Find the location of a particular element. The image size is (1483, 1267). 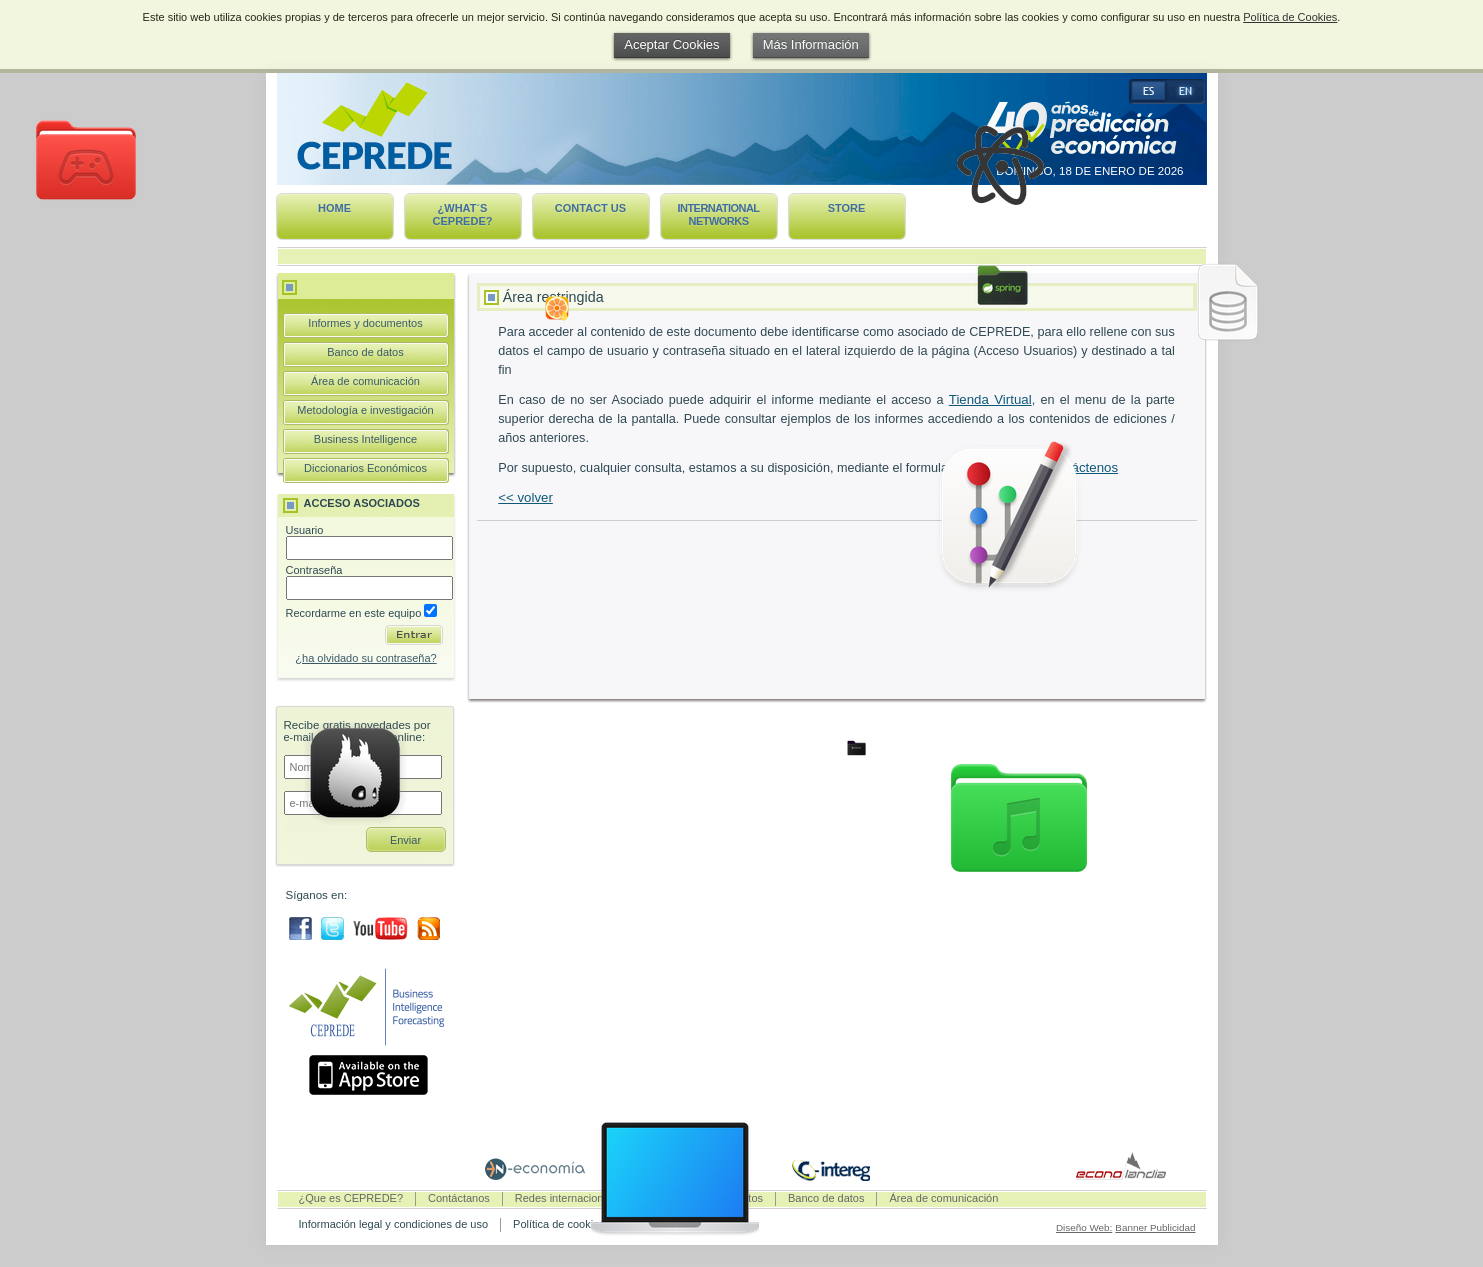

open Atom text editor is located at coordinates (1000, 165).